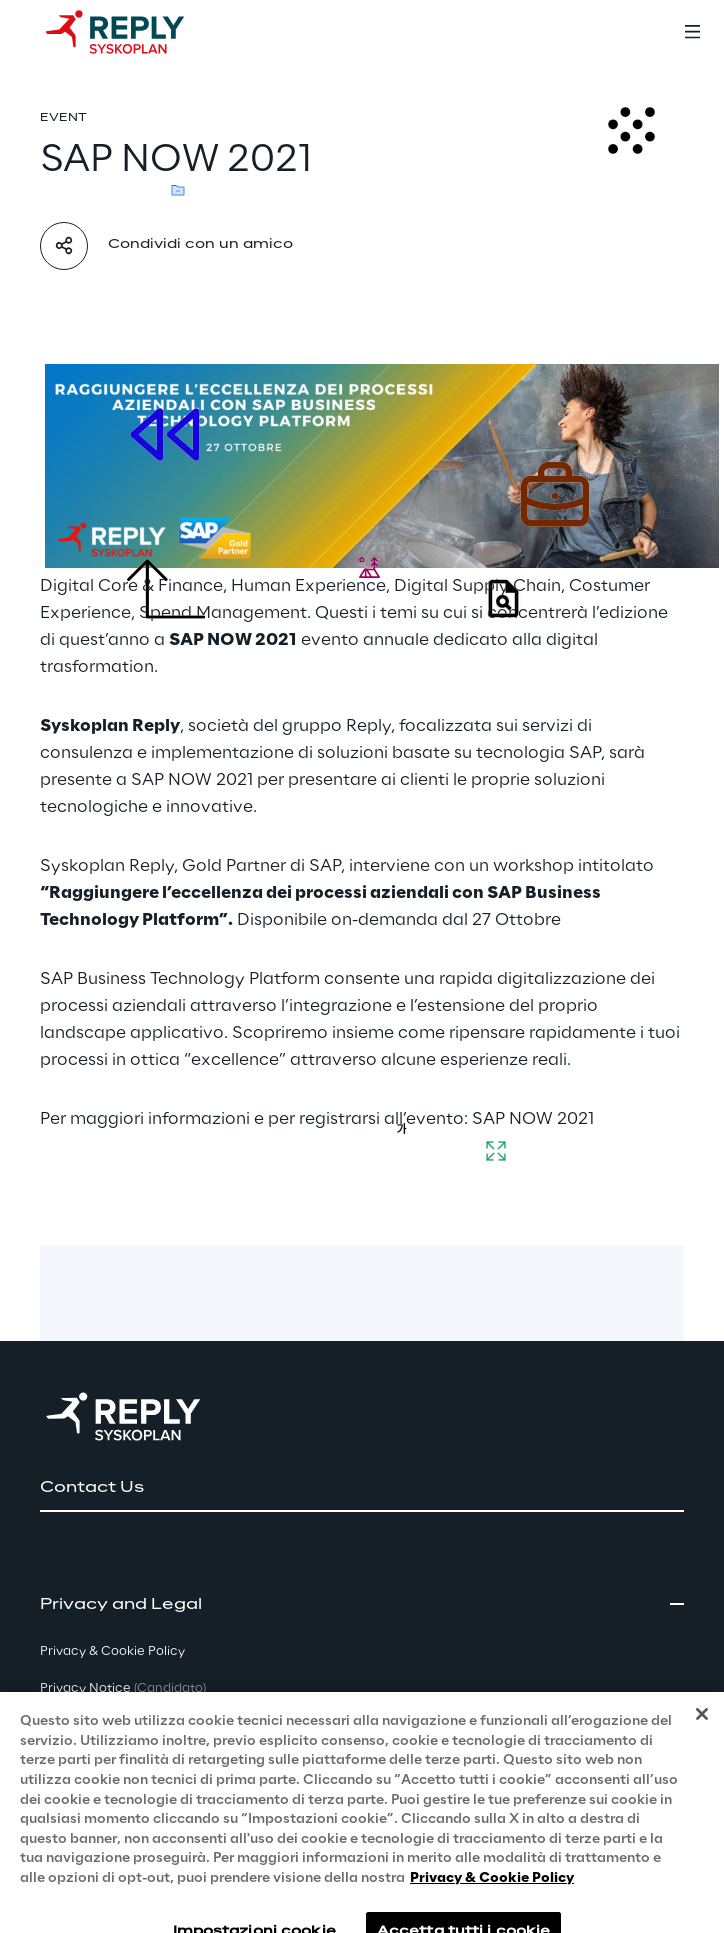 The image size is (724, 1933). What do you see at coordinates (166, 434) in the screenshot?
I see `skip to previous track` at bounding box center [166, 434].